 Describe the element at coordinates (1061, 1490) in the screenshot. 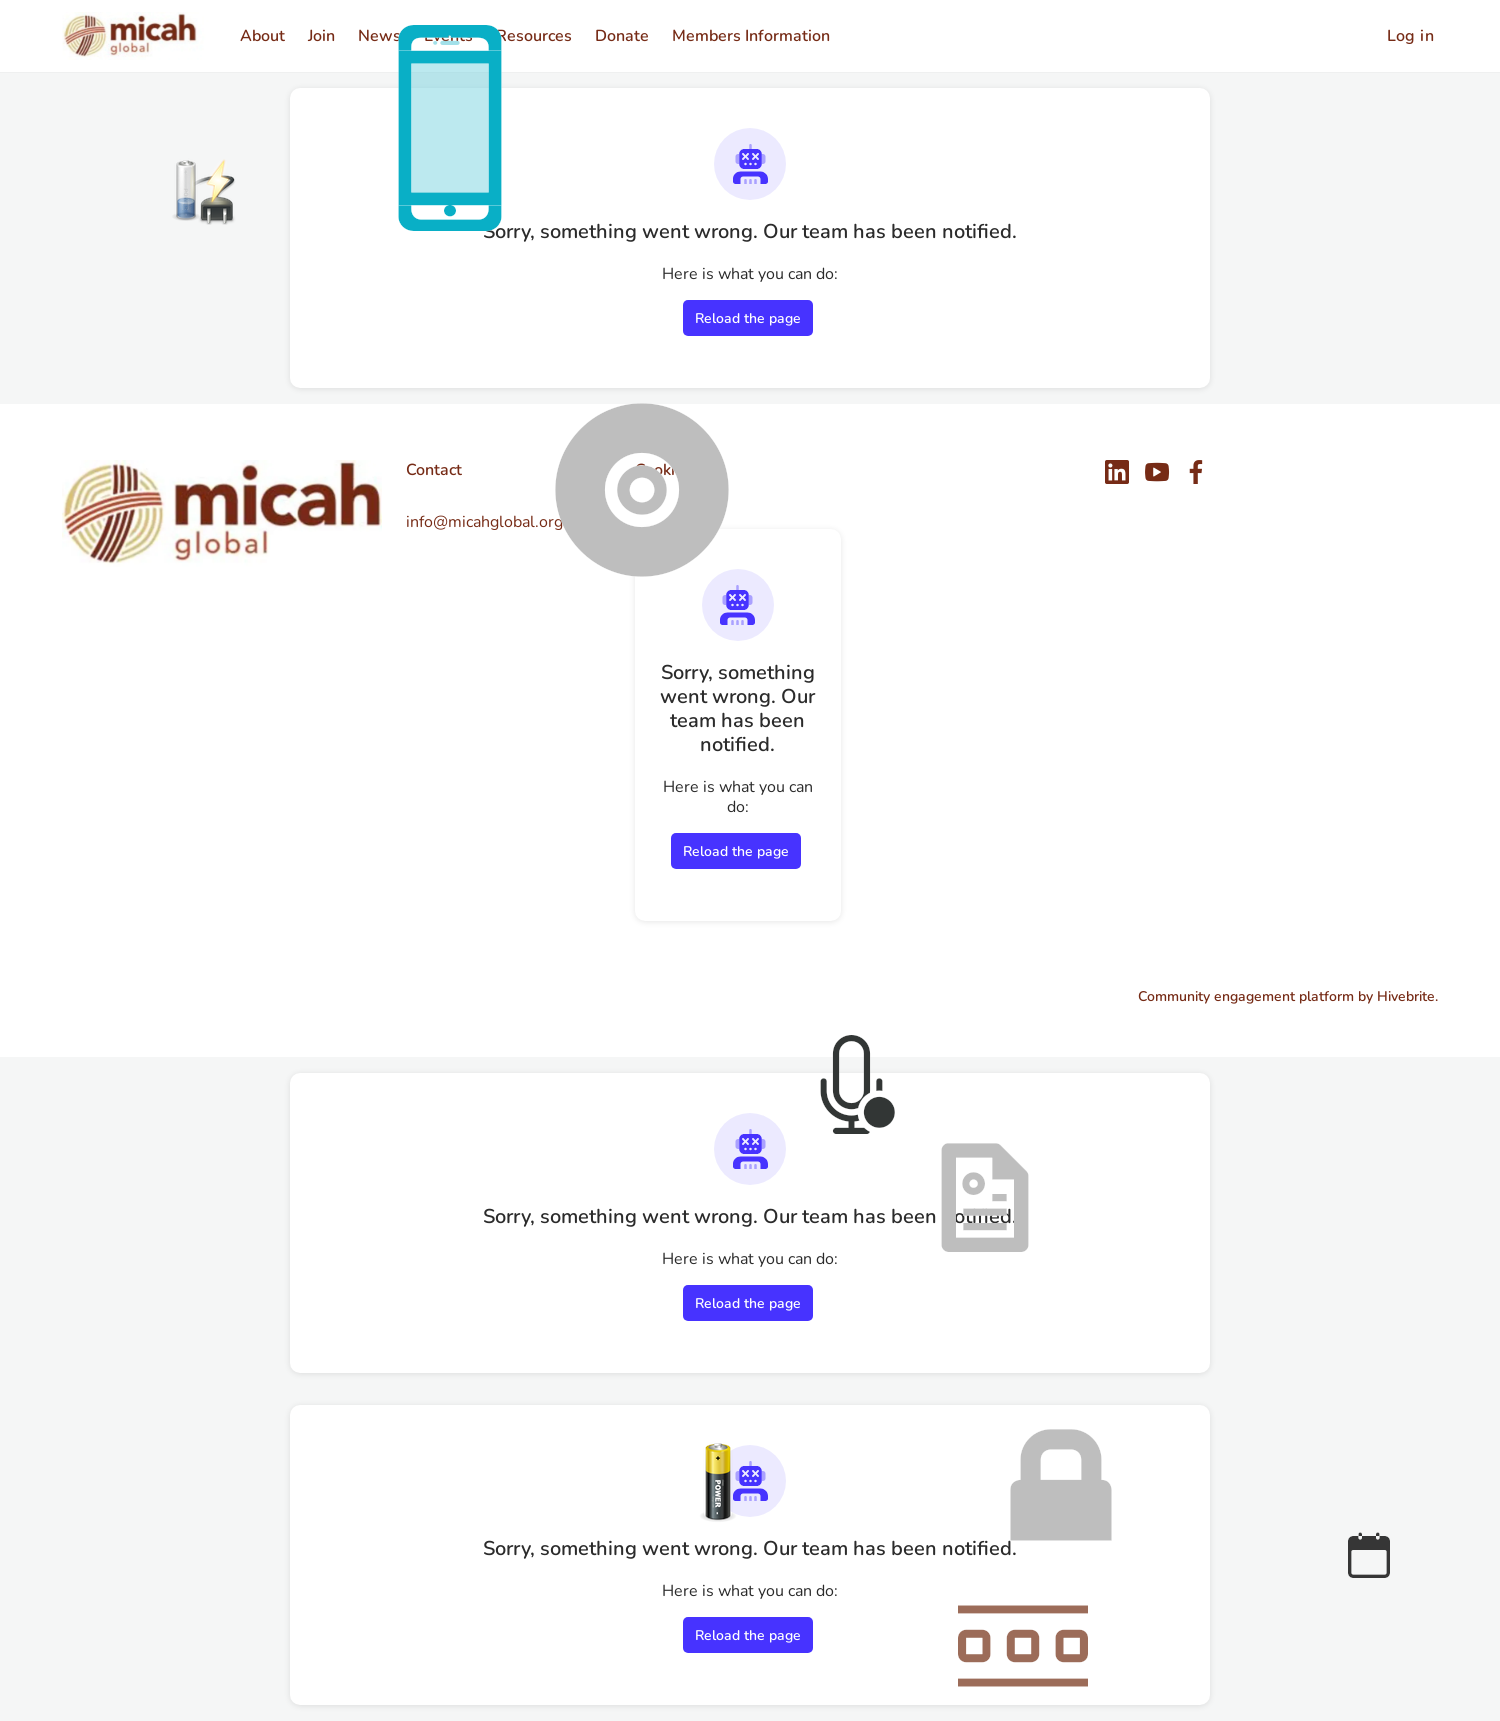

I see `indicates a secure connection` at that location.